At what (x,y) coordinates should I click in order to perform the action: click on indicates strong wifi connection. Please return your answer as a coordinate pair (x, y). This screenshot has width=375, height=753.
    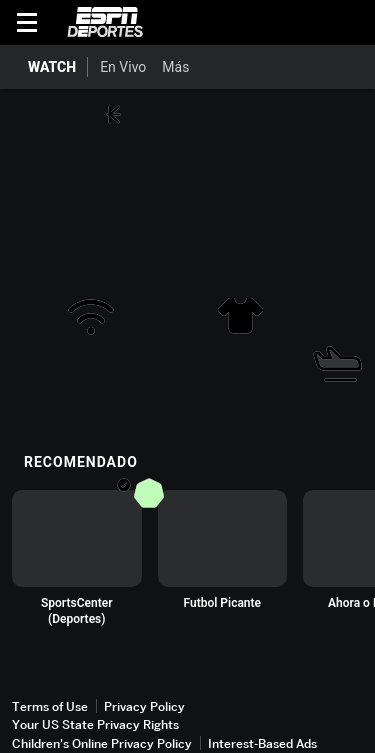
    Looking at the image, I should click on (91, 317).